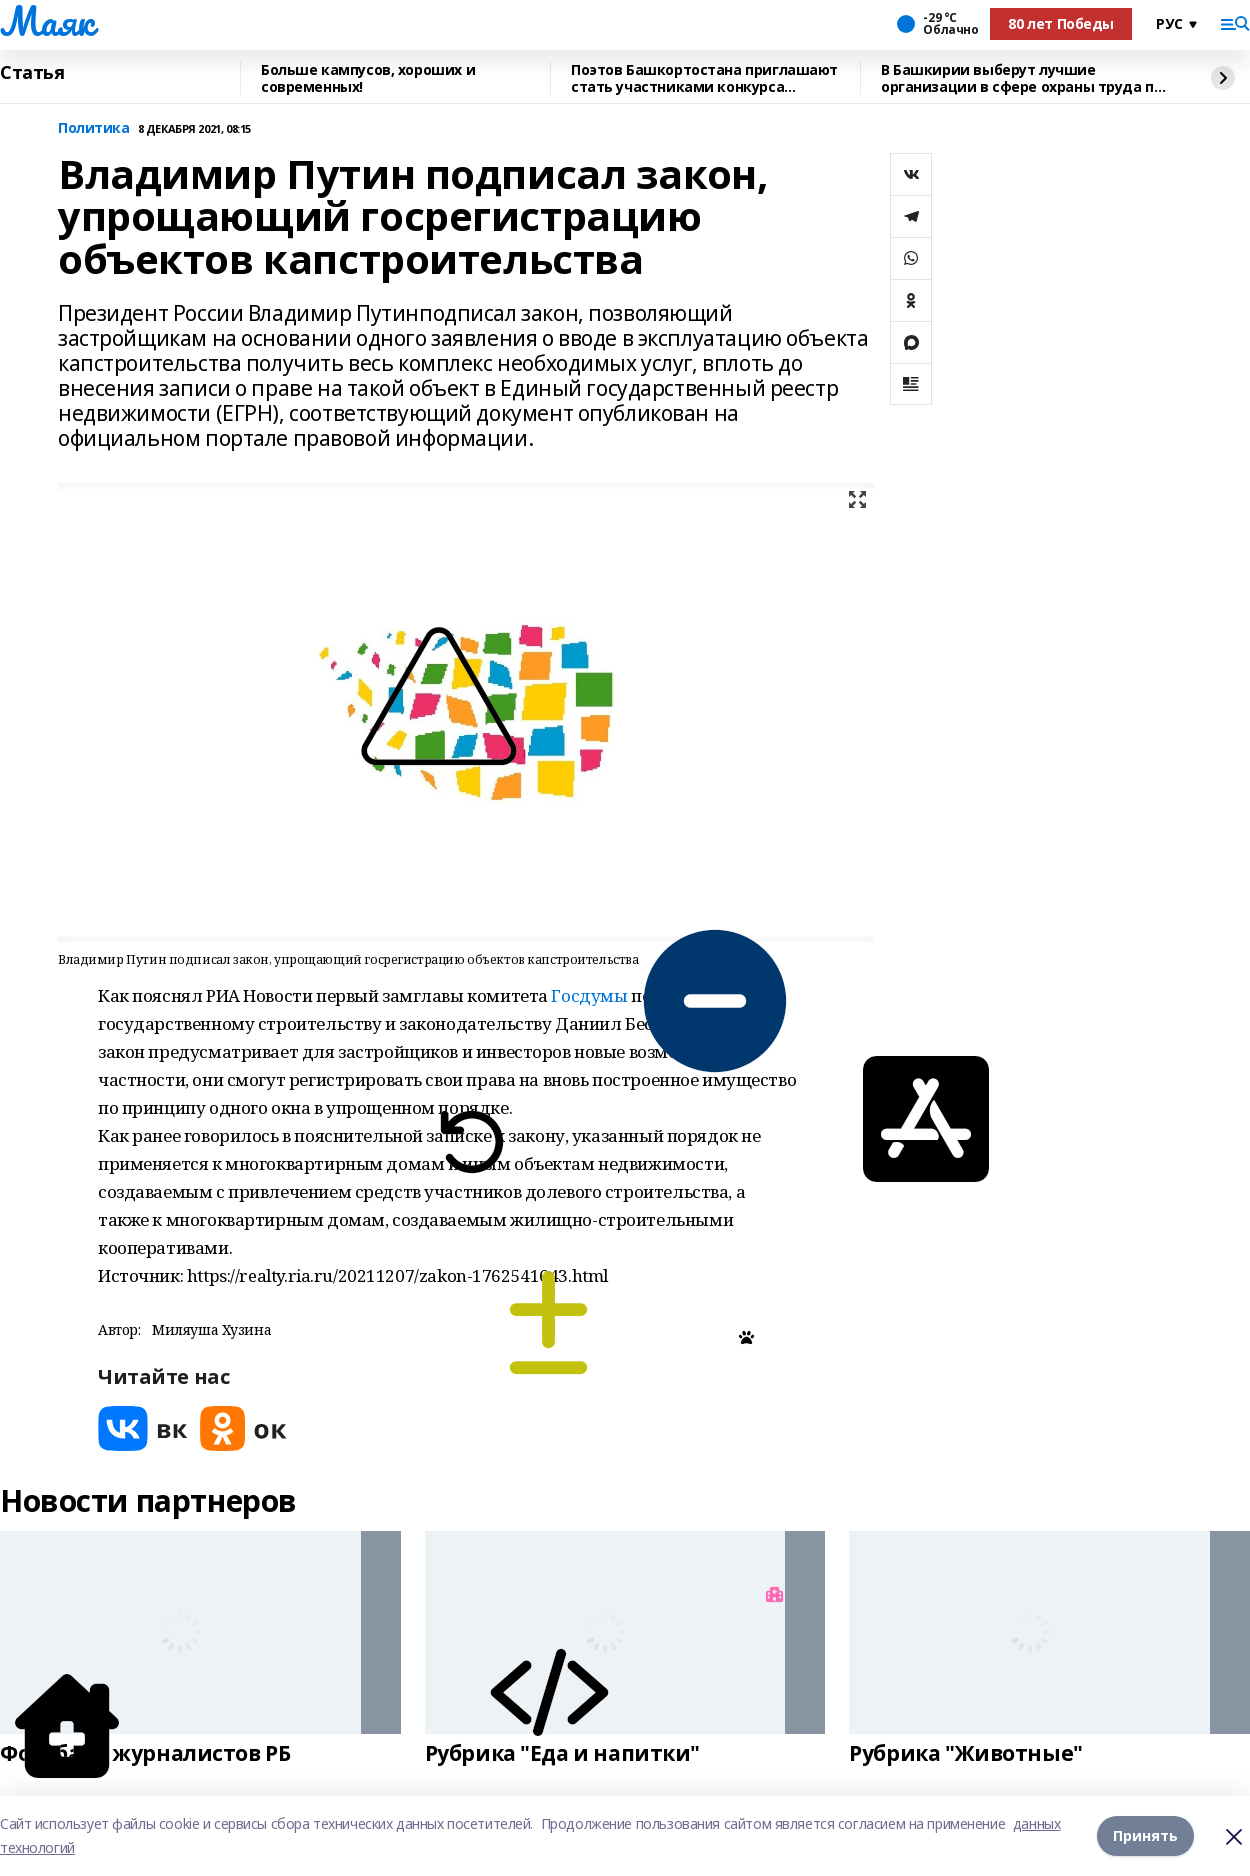  Describe the element at coordinates (439, 699) in the screenshot. I see `play or start media content` at that location.